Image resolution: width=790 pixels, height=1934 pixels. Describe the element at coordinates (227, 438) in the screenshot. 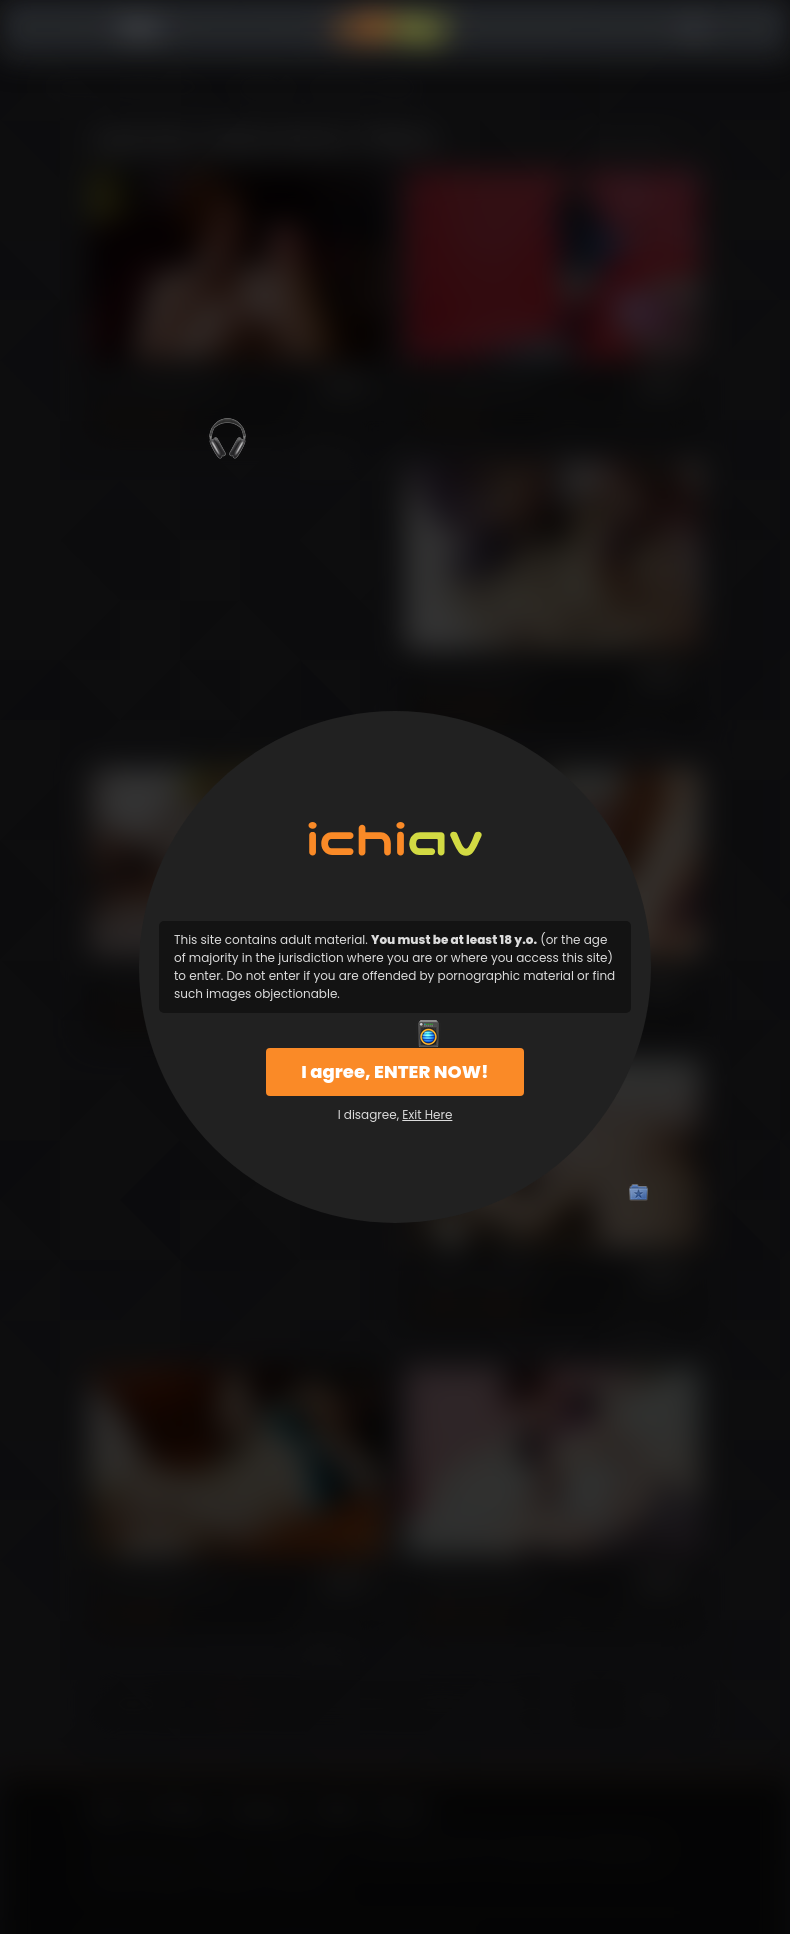

I see `connect bluetooth headphones` at that location.